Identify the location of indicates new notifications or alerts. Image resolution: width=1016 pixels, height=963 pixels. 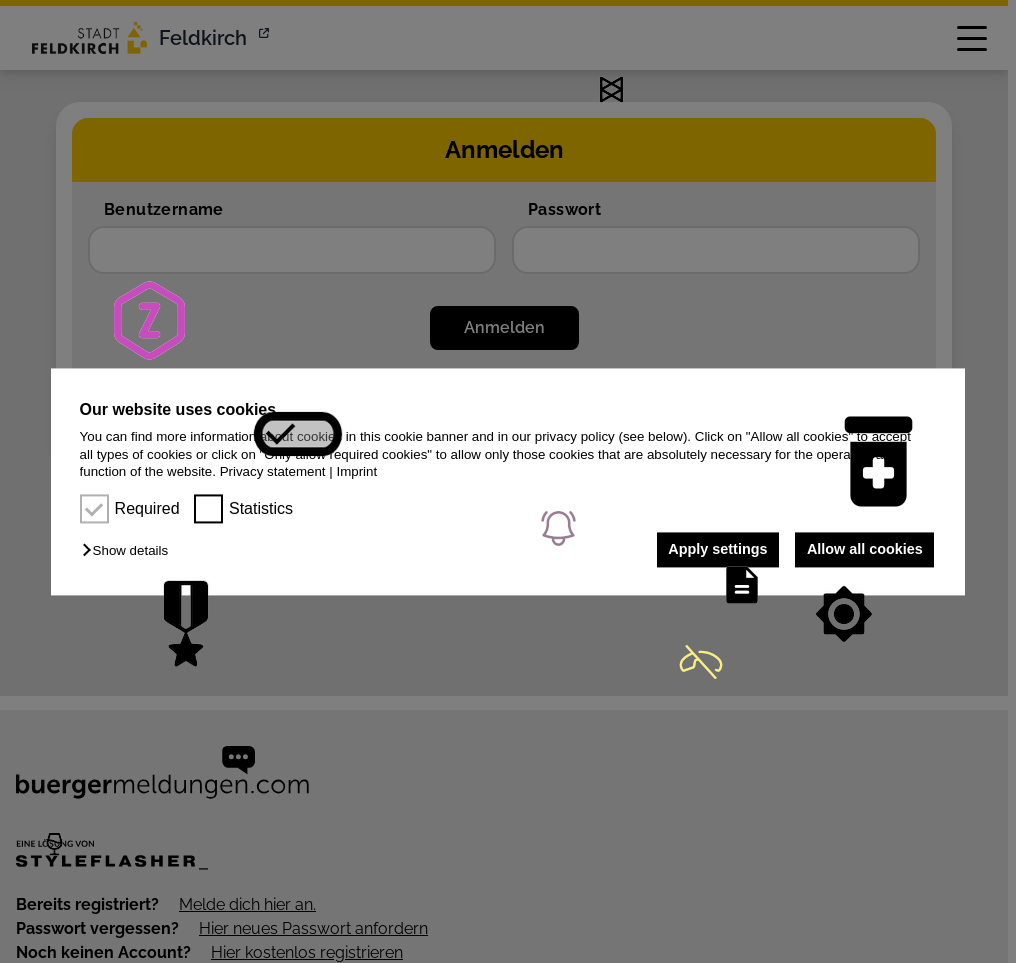
(558, 528).